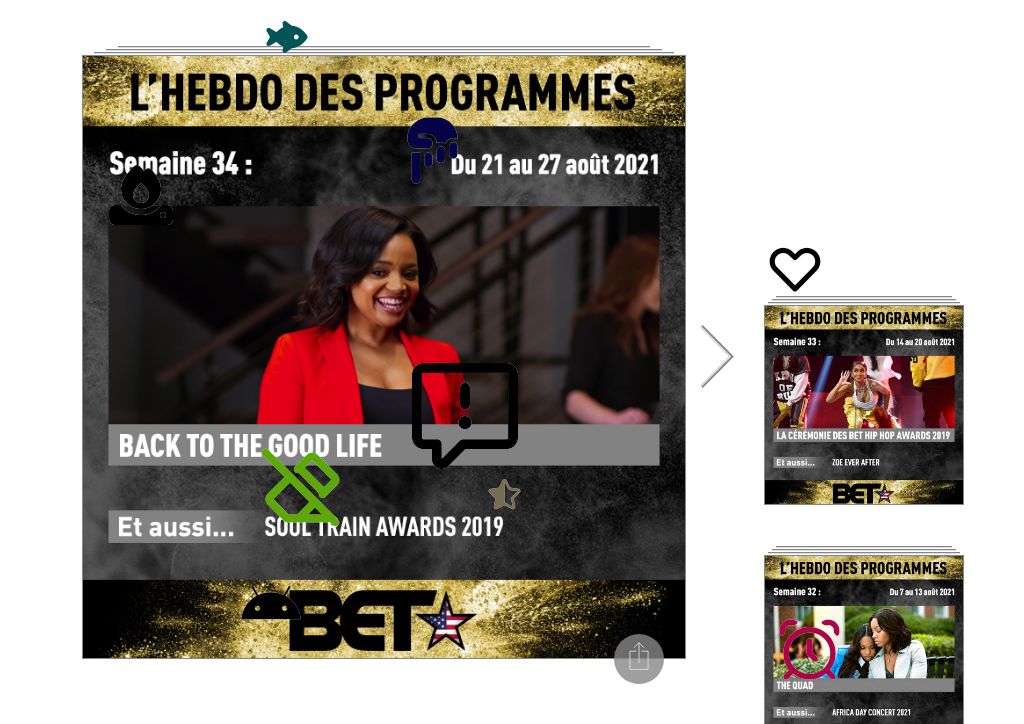 The image size is (1024, 724). Describe the element at coordinates (432, 150) in the screenshot. I see `scroll down or view content below` at that location.